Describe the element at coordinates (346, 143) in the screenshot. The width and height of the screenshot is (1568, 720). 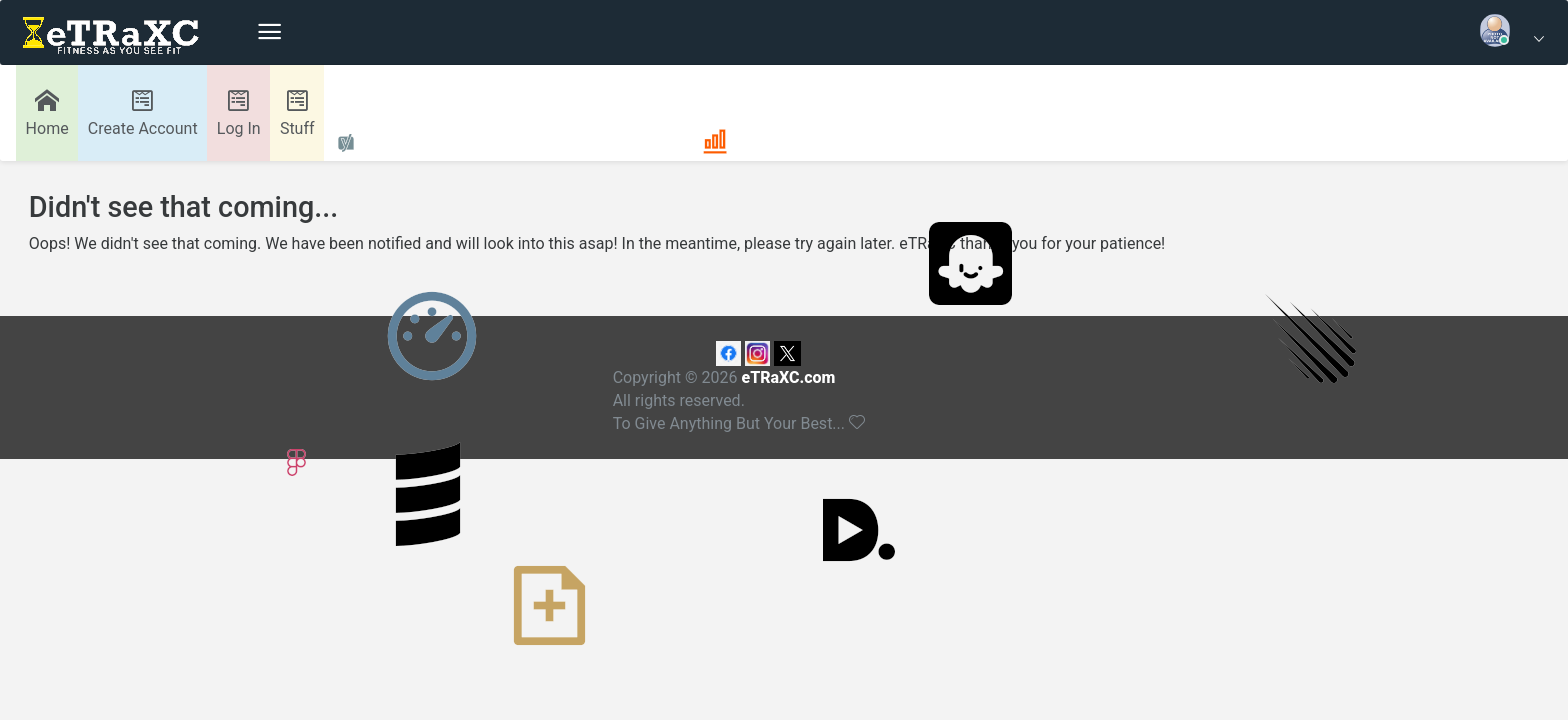
I see `yoast SEO plugin logo` at that location.